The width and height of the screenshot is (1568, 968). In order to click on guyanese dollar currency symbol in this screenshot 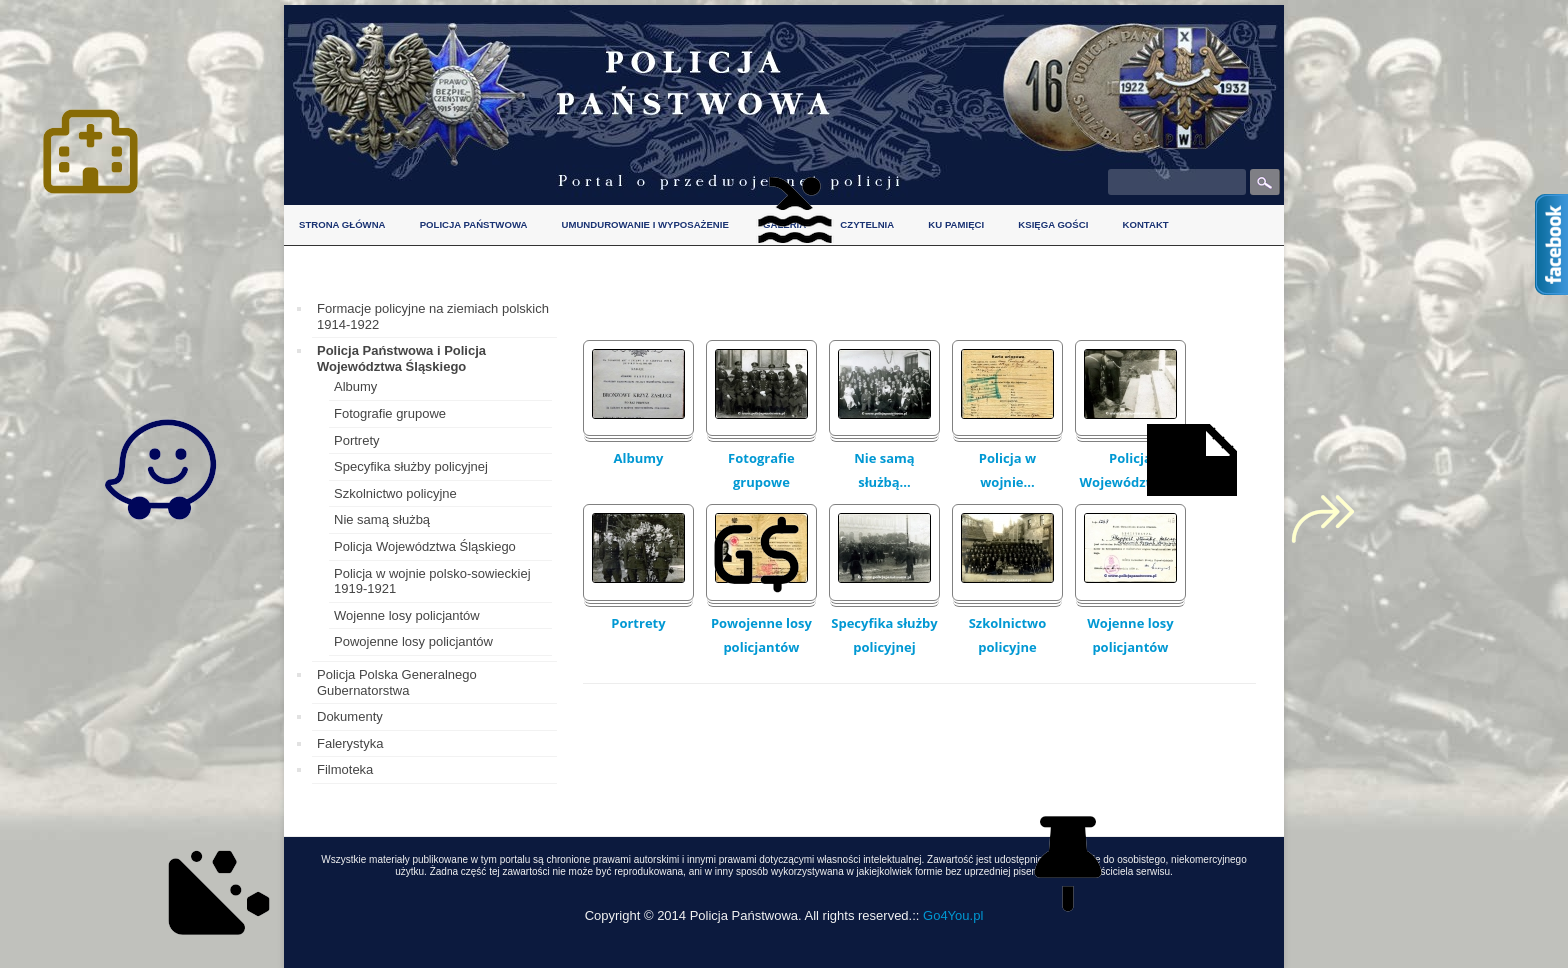, I will do `click(756, 554)`.